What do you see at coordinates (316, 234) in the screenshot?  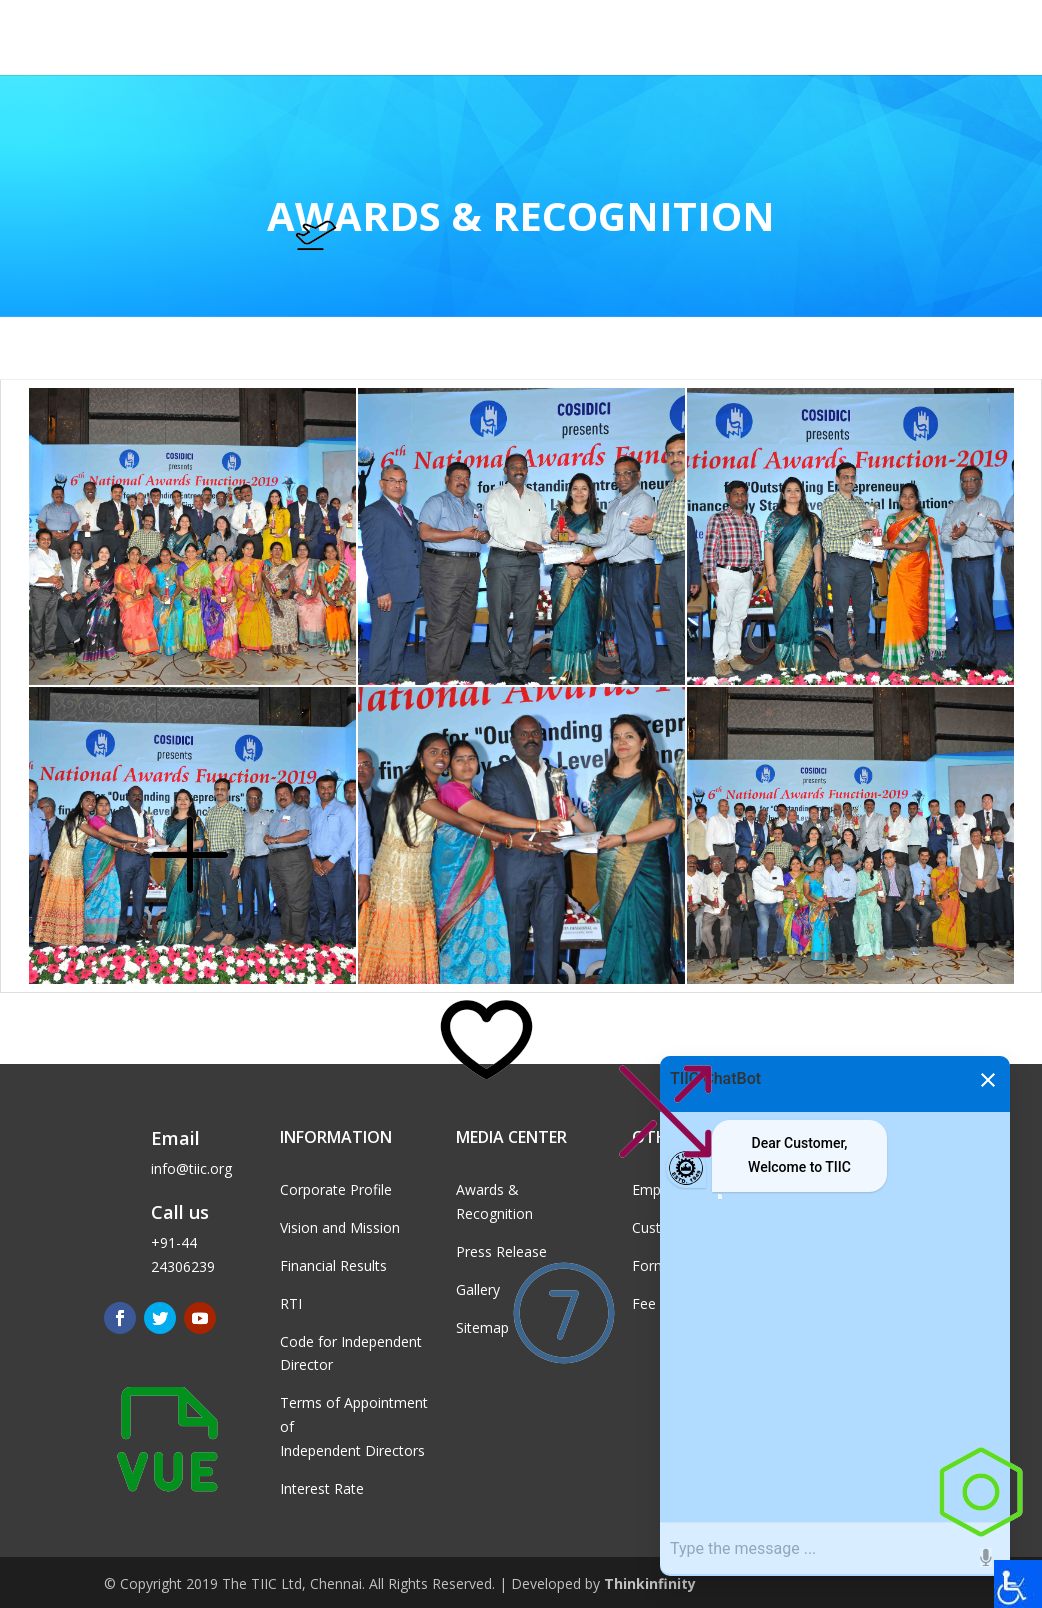 I see `flight departure status` at bounding box center [316, 234].